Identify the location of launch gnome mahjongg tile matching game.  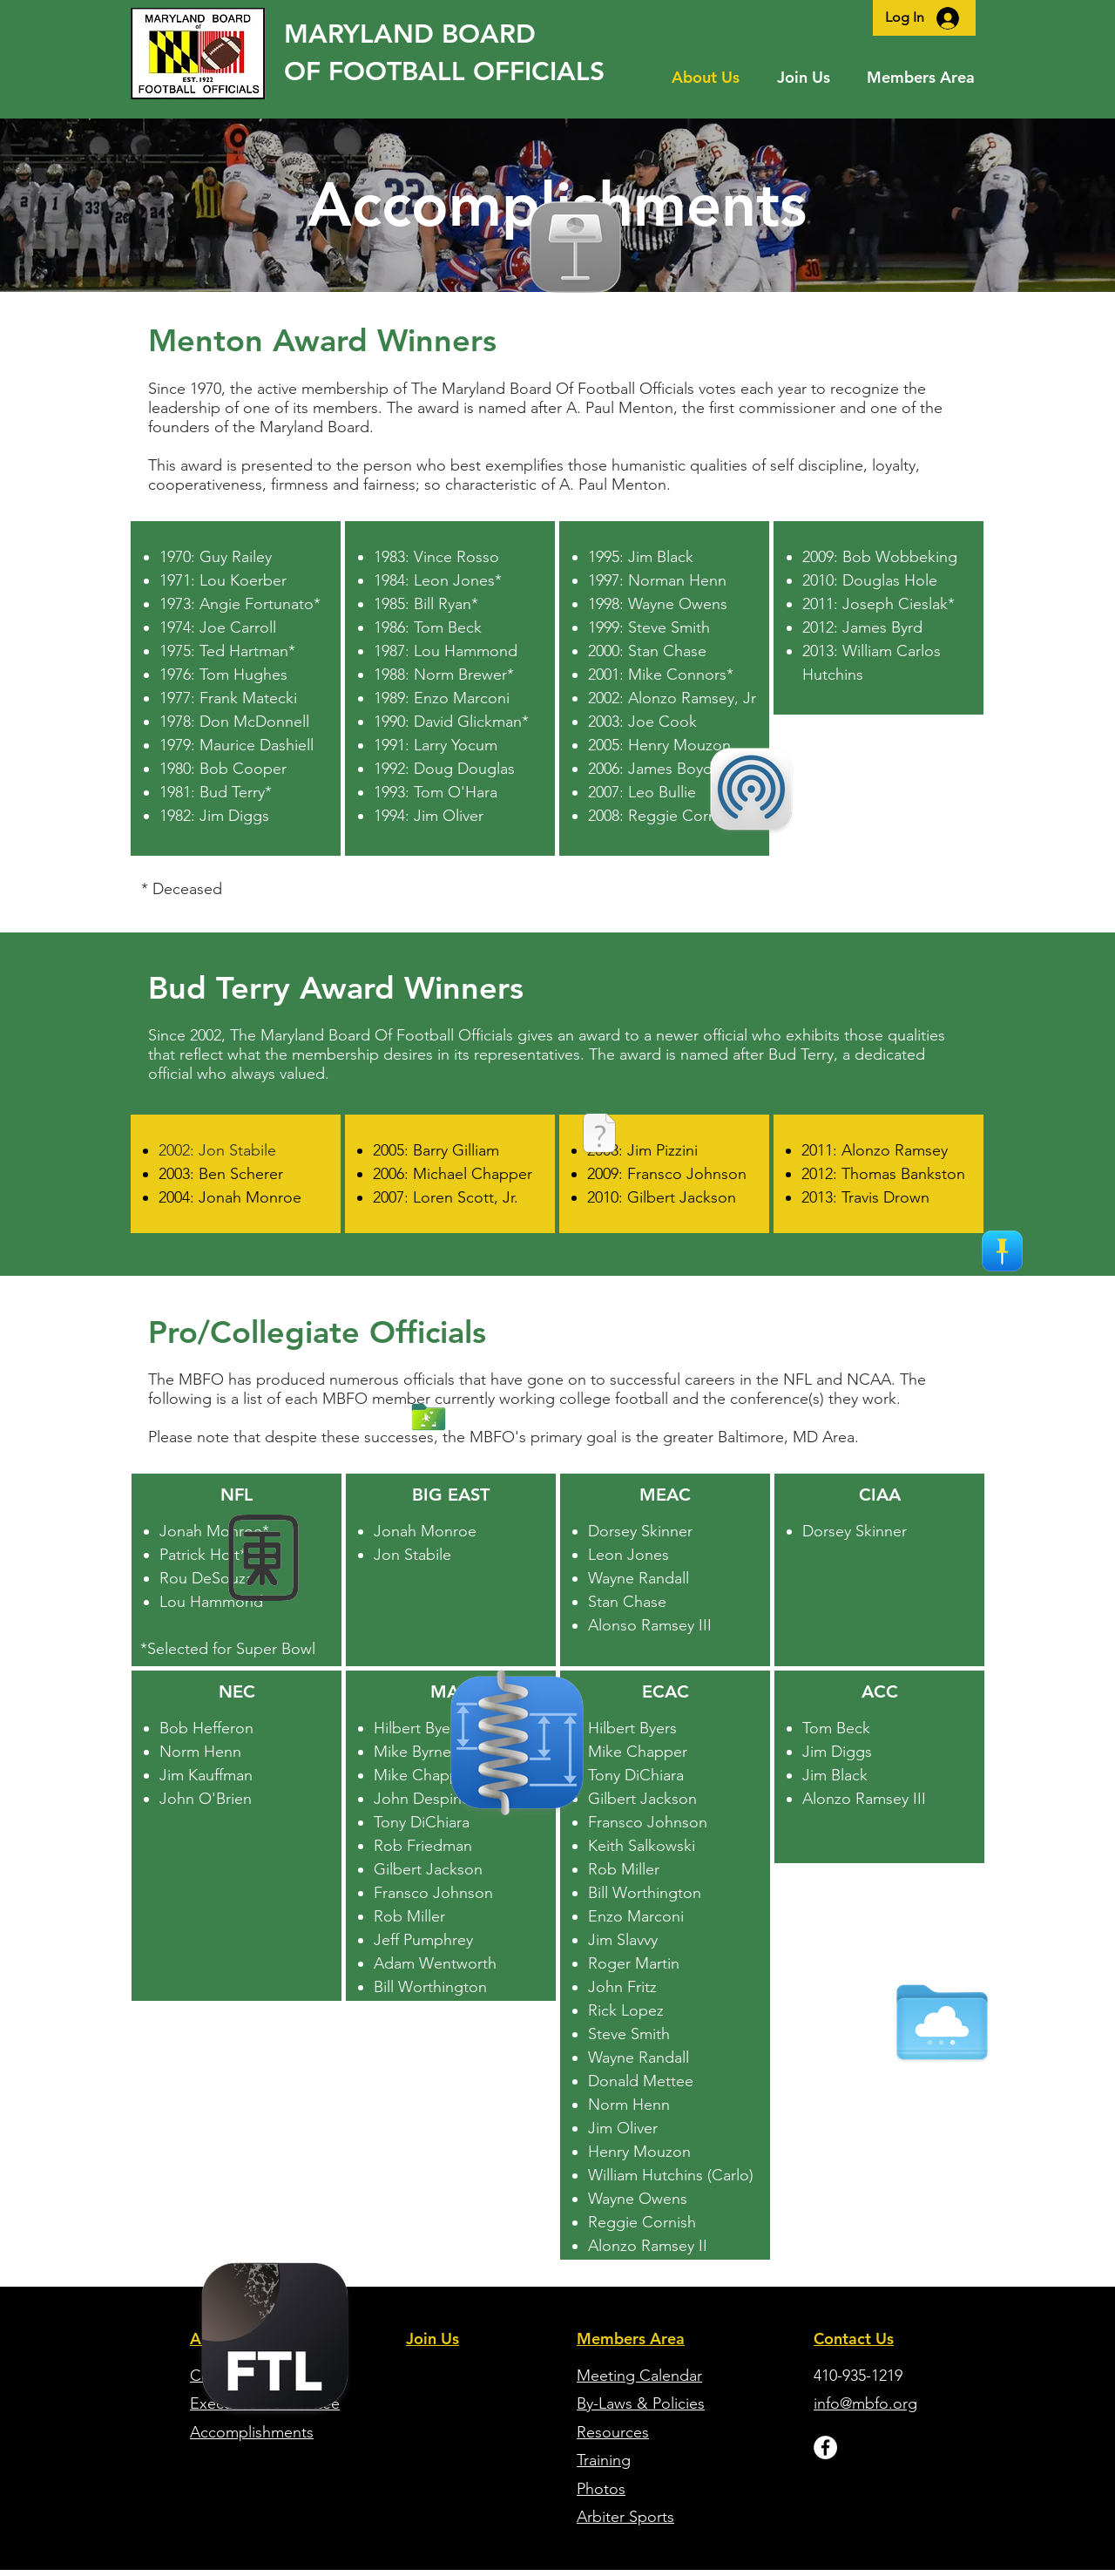
(266, 1557).